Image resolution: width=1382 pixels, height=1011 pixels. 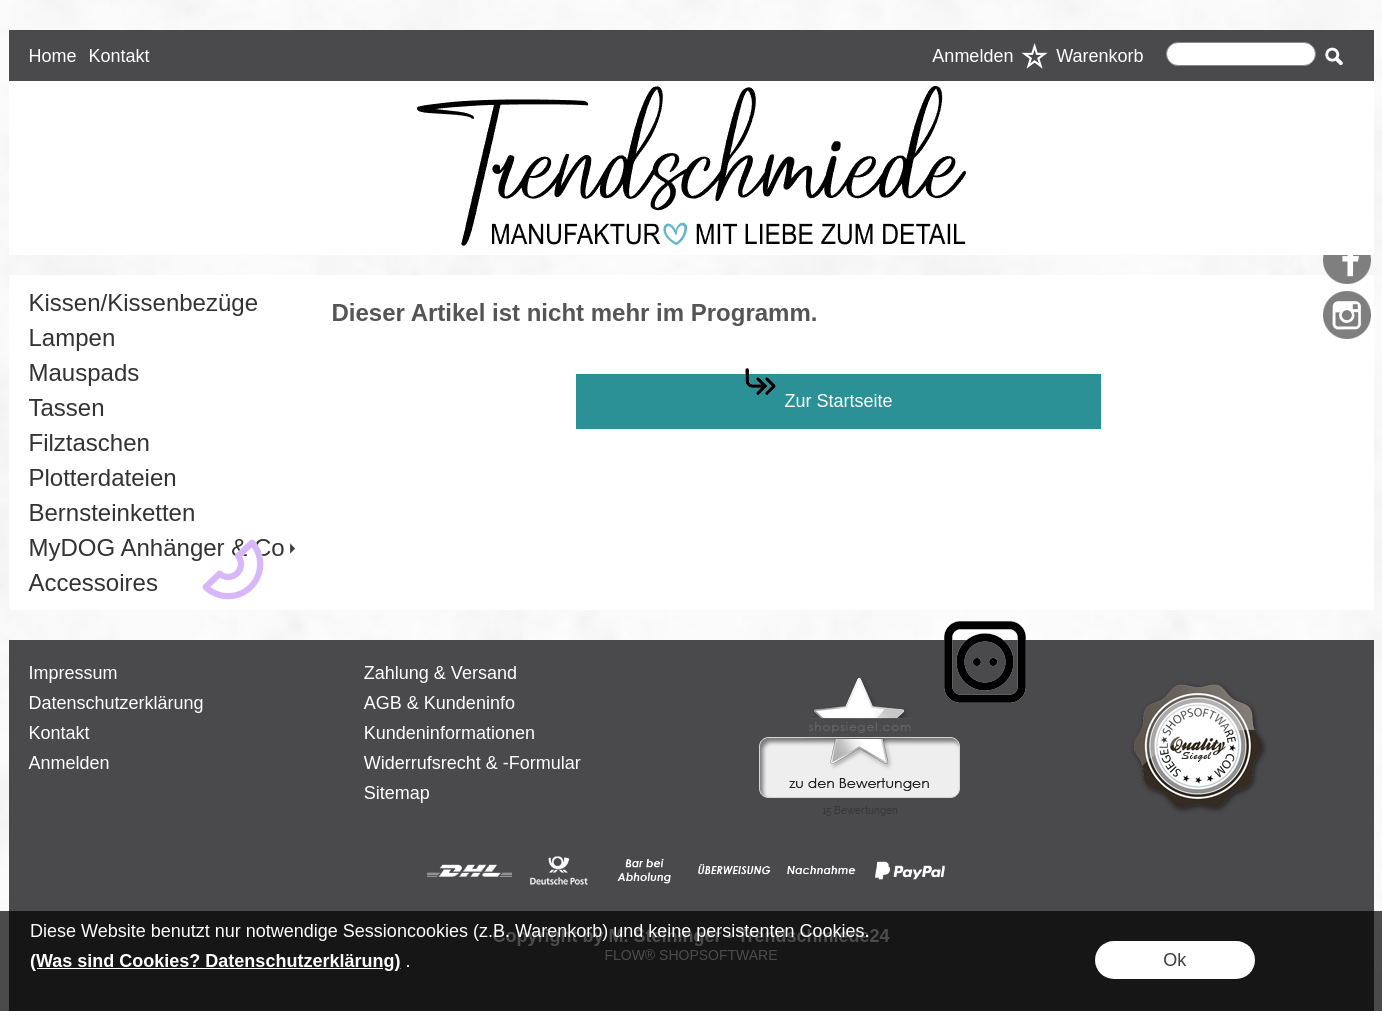 What do you see at coordinates (761, 382) in the screenshot?
I see `forward or redirect content multiple times` at bounding box center [761, 382].